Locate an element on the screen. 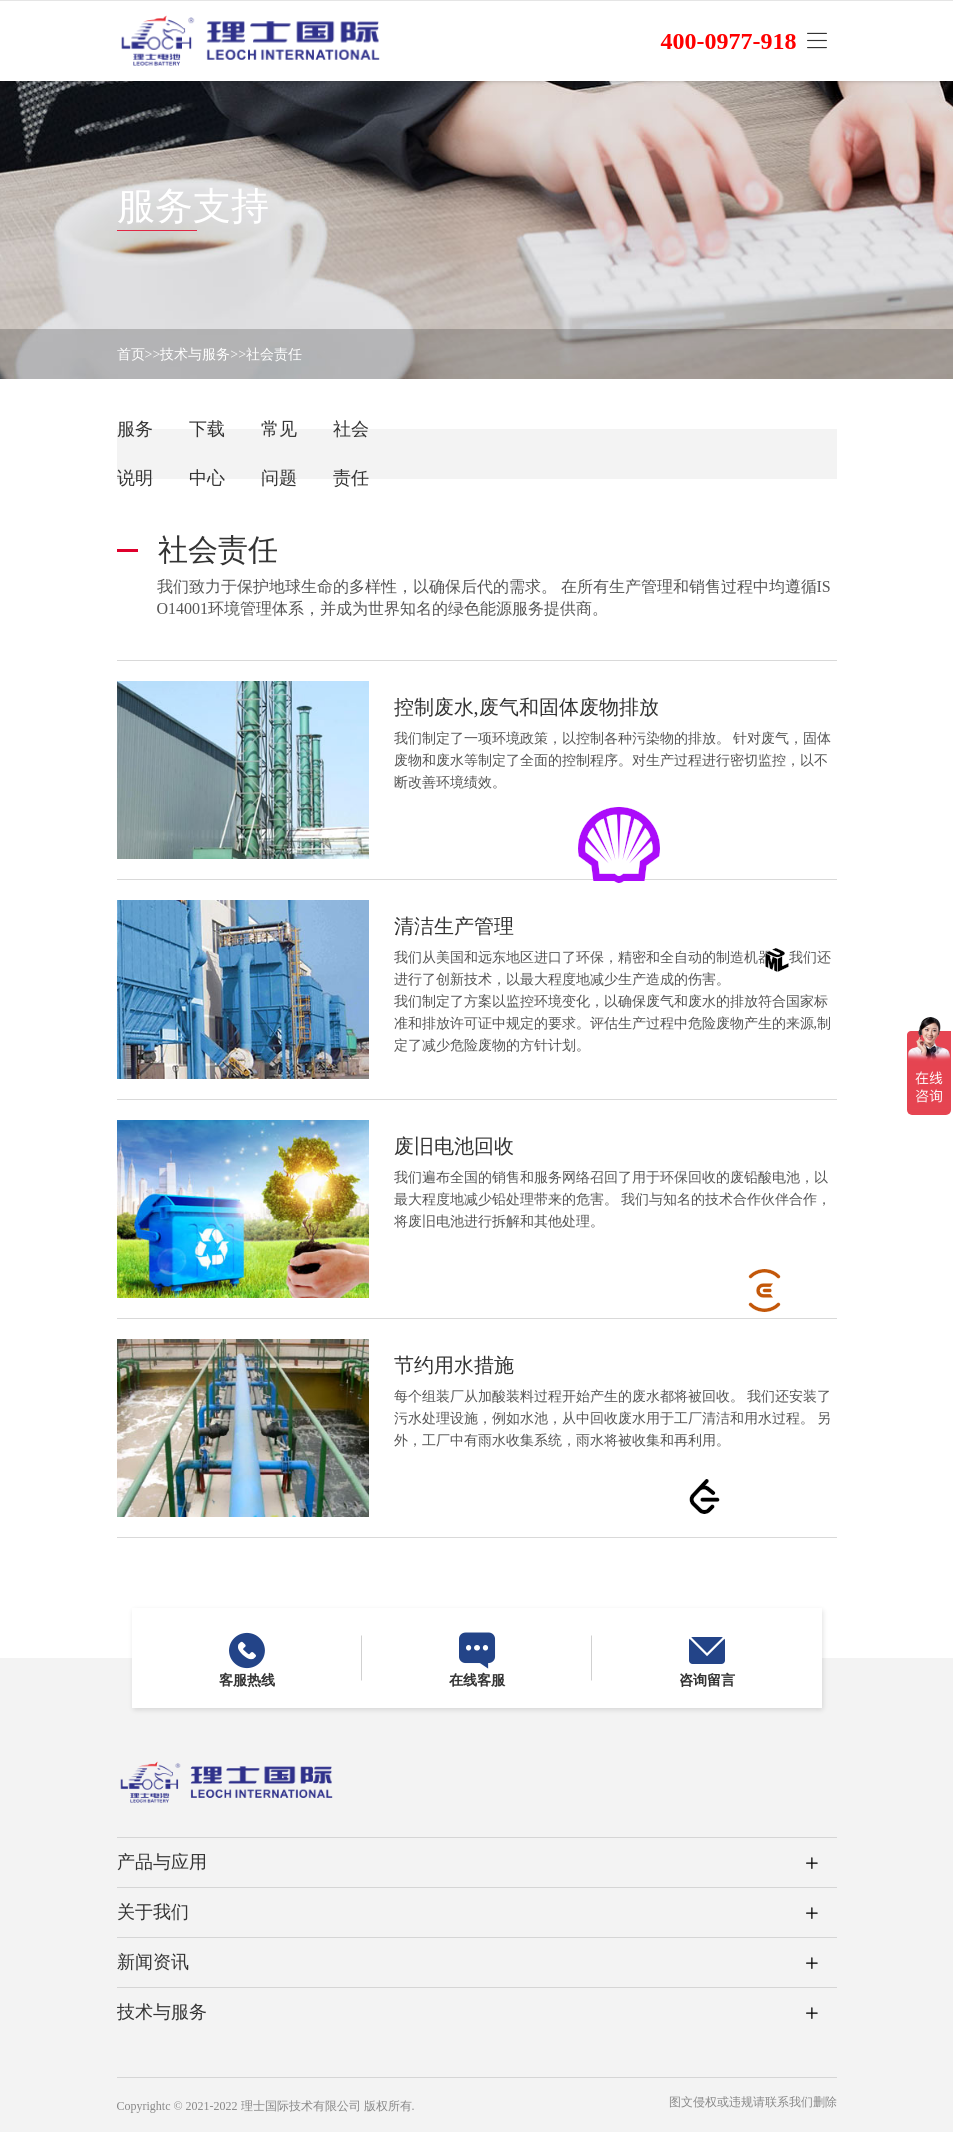  indicates UML (Unified Modeling Language) diagram support is located at coordinates (777, 960).